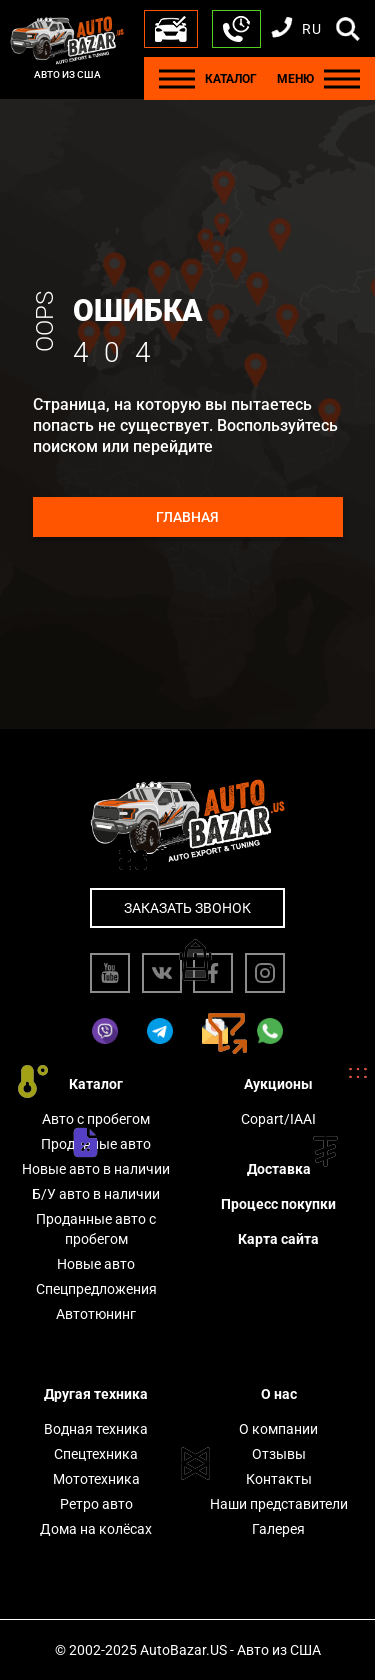  I want to click on share current filter settings, so click(226, 1031).